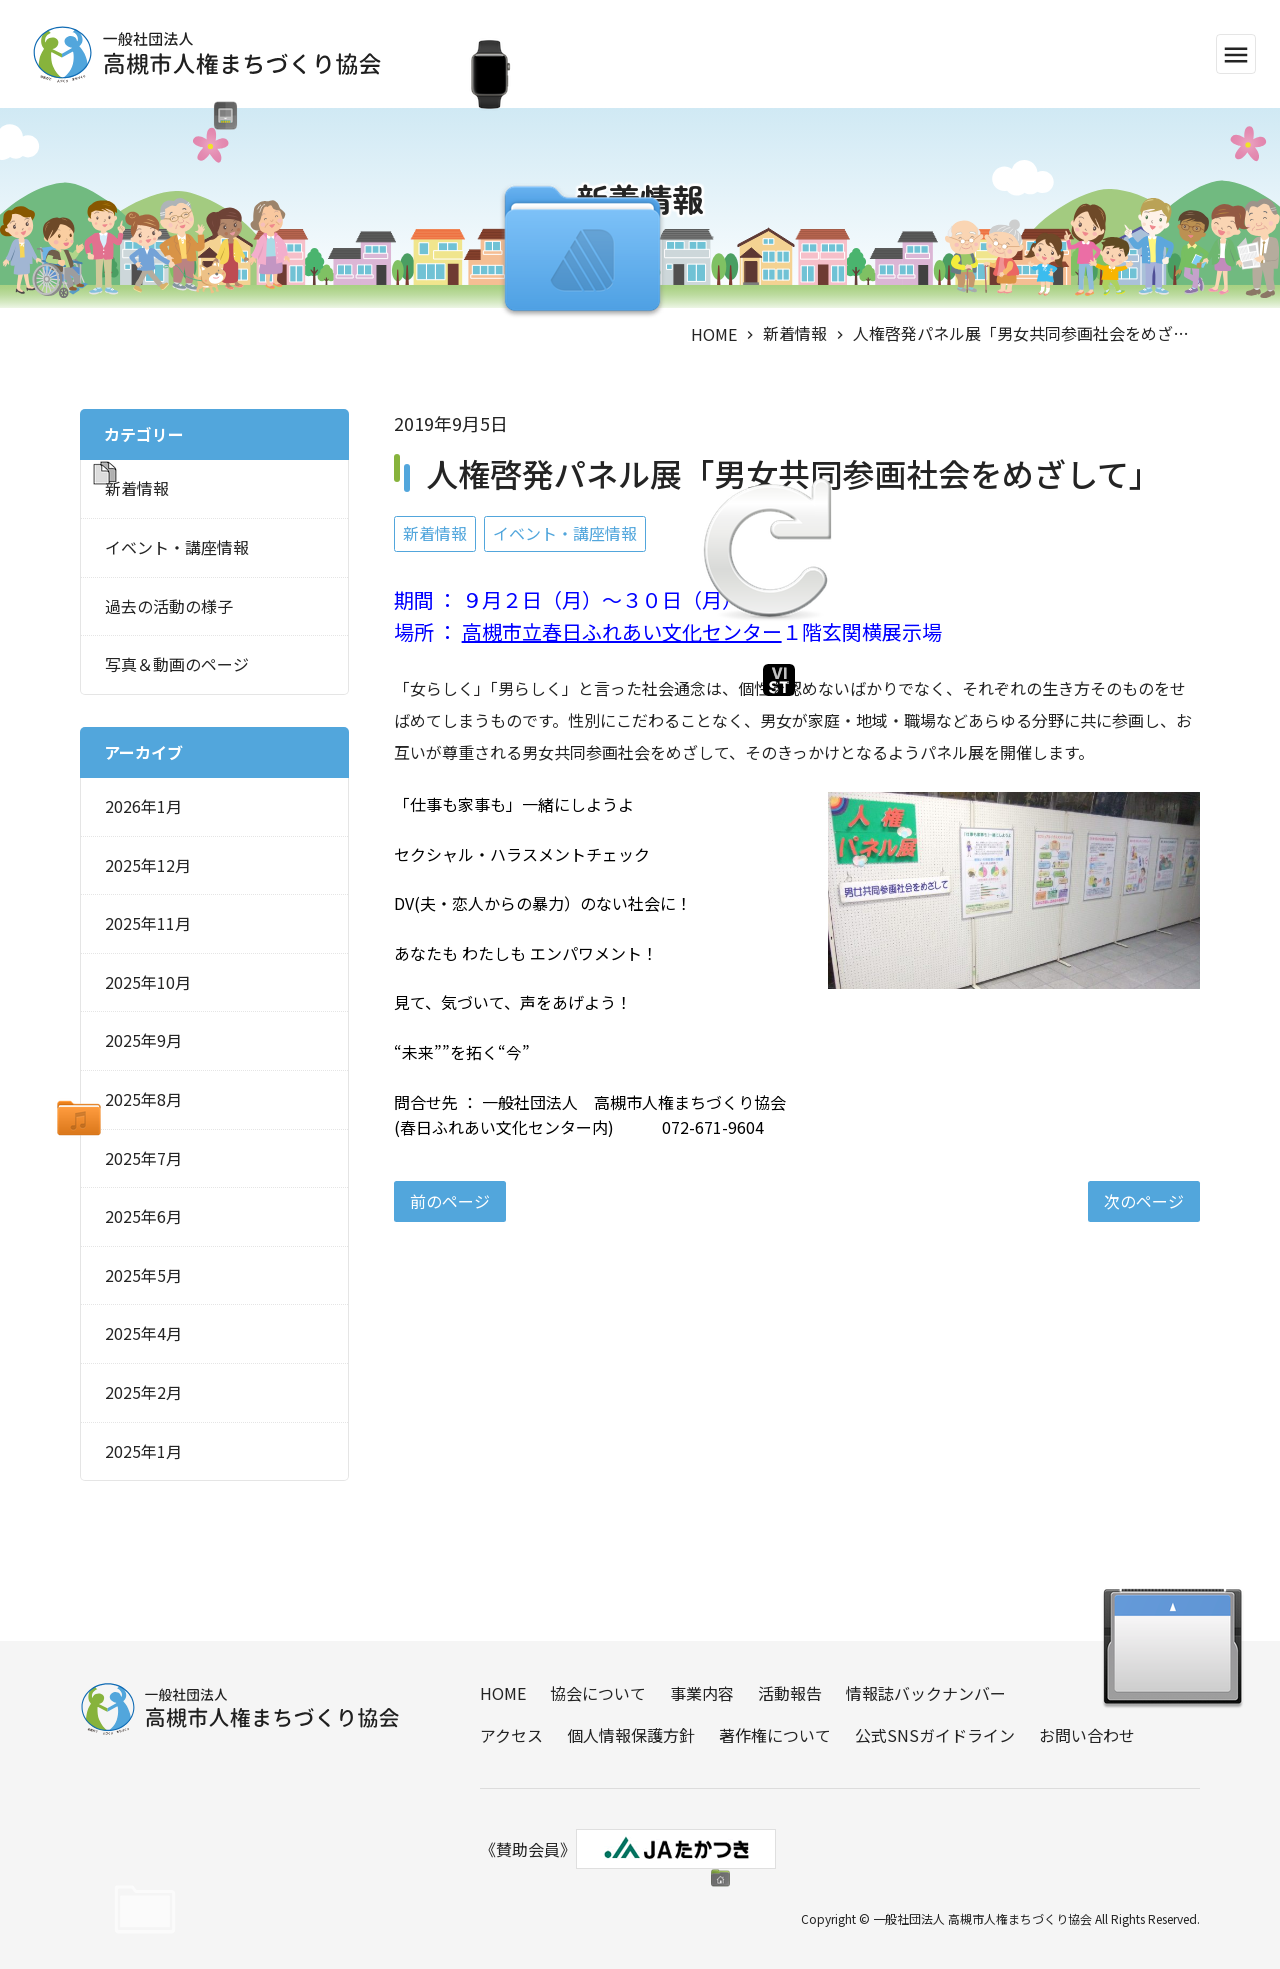 This screenshot has width=1280, height=1969. What do you see at coordinates (105, 473) in the screenshot?
I see `access your documents folder in the sidebar` at bounding box center [105, 473].